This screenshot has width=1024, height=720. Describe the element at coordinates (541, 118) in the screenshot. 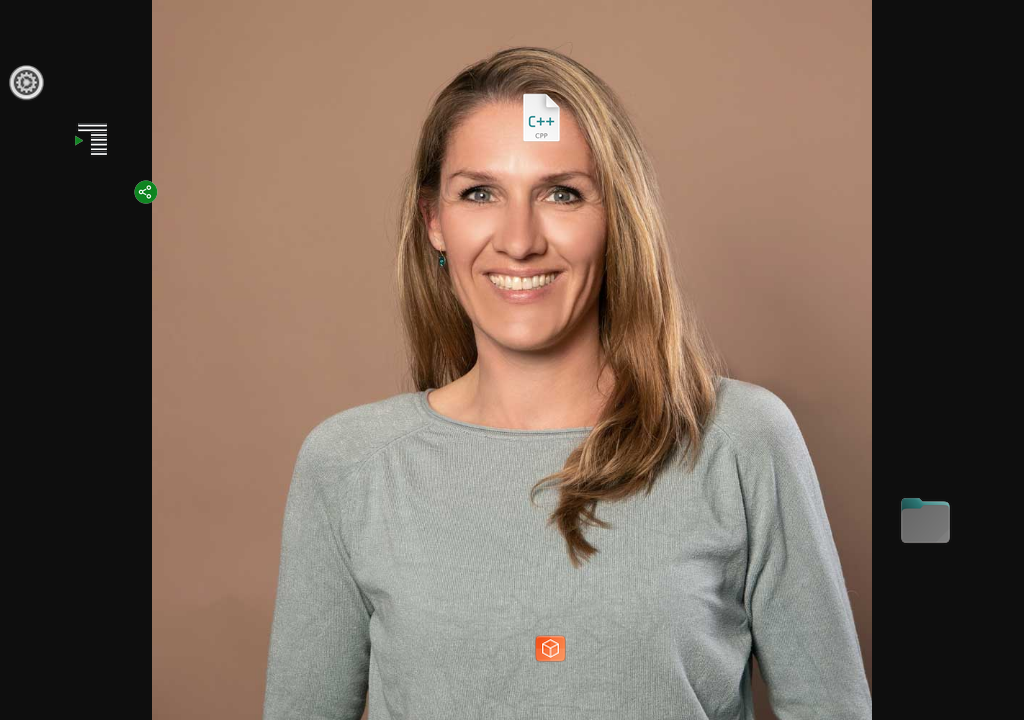

I see `a C++ source code file` at that location.